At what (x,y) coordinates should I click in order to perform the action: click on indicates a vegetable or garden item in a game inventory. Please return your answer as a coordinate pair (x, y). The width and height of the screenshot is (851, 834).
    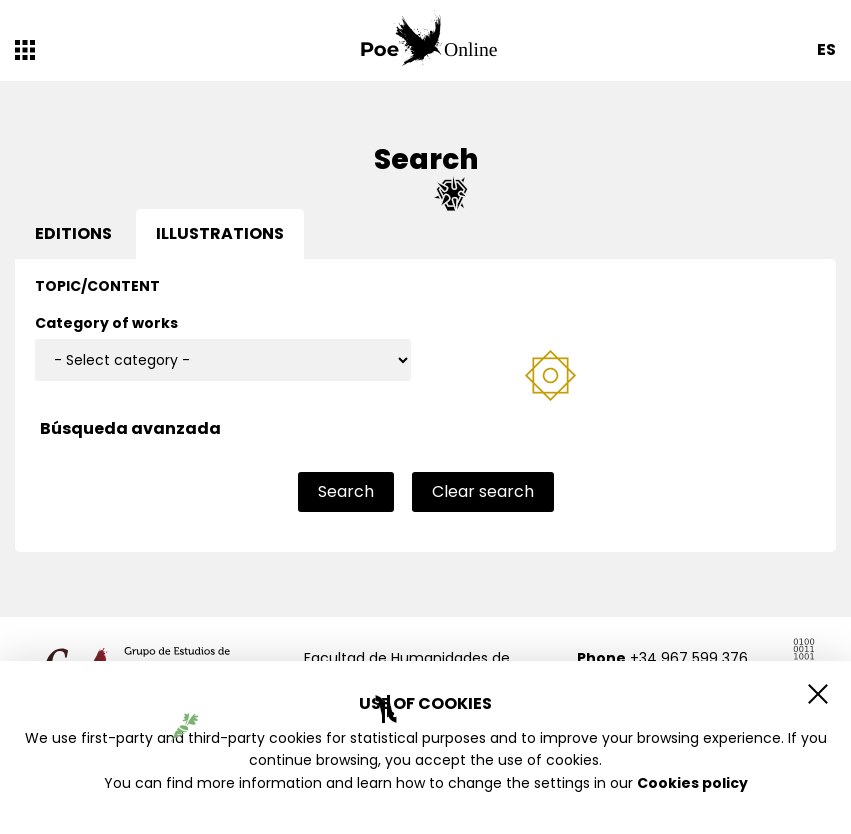
    Looking at the image, I should click on (184, 727).